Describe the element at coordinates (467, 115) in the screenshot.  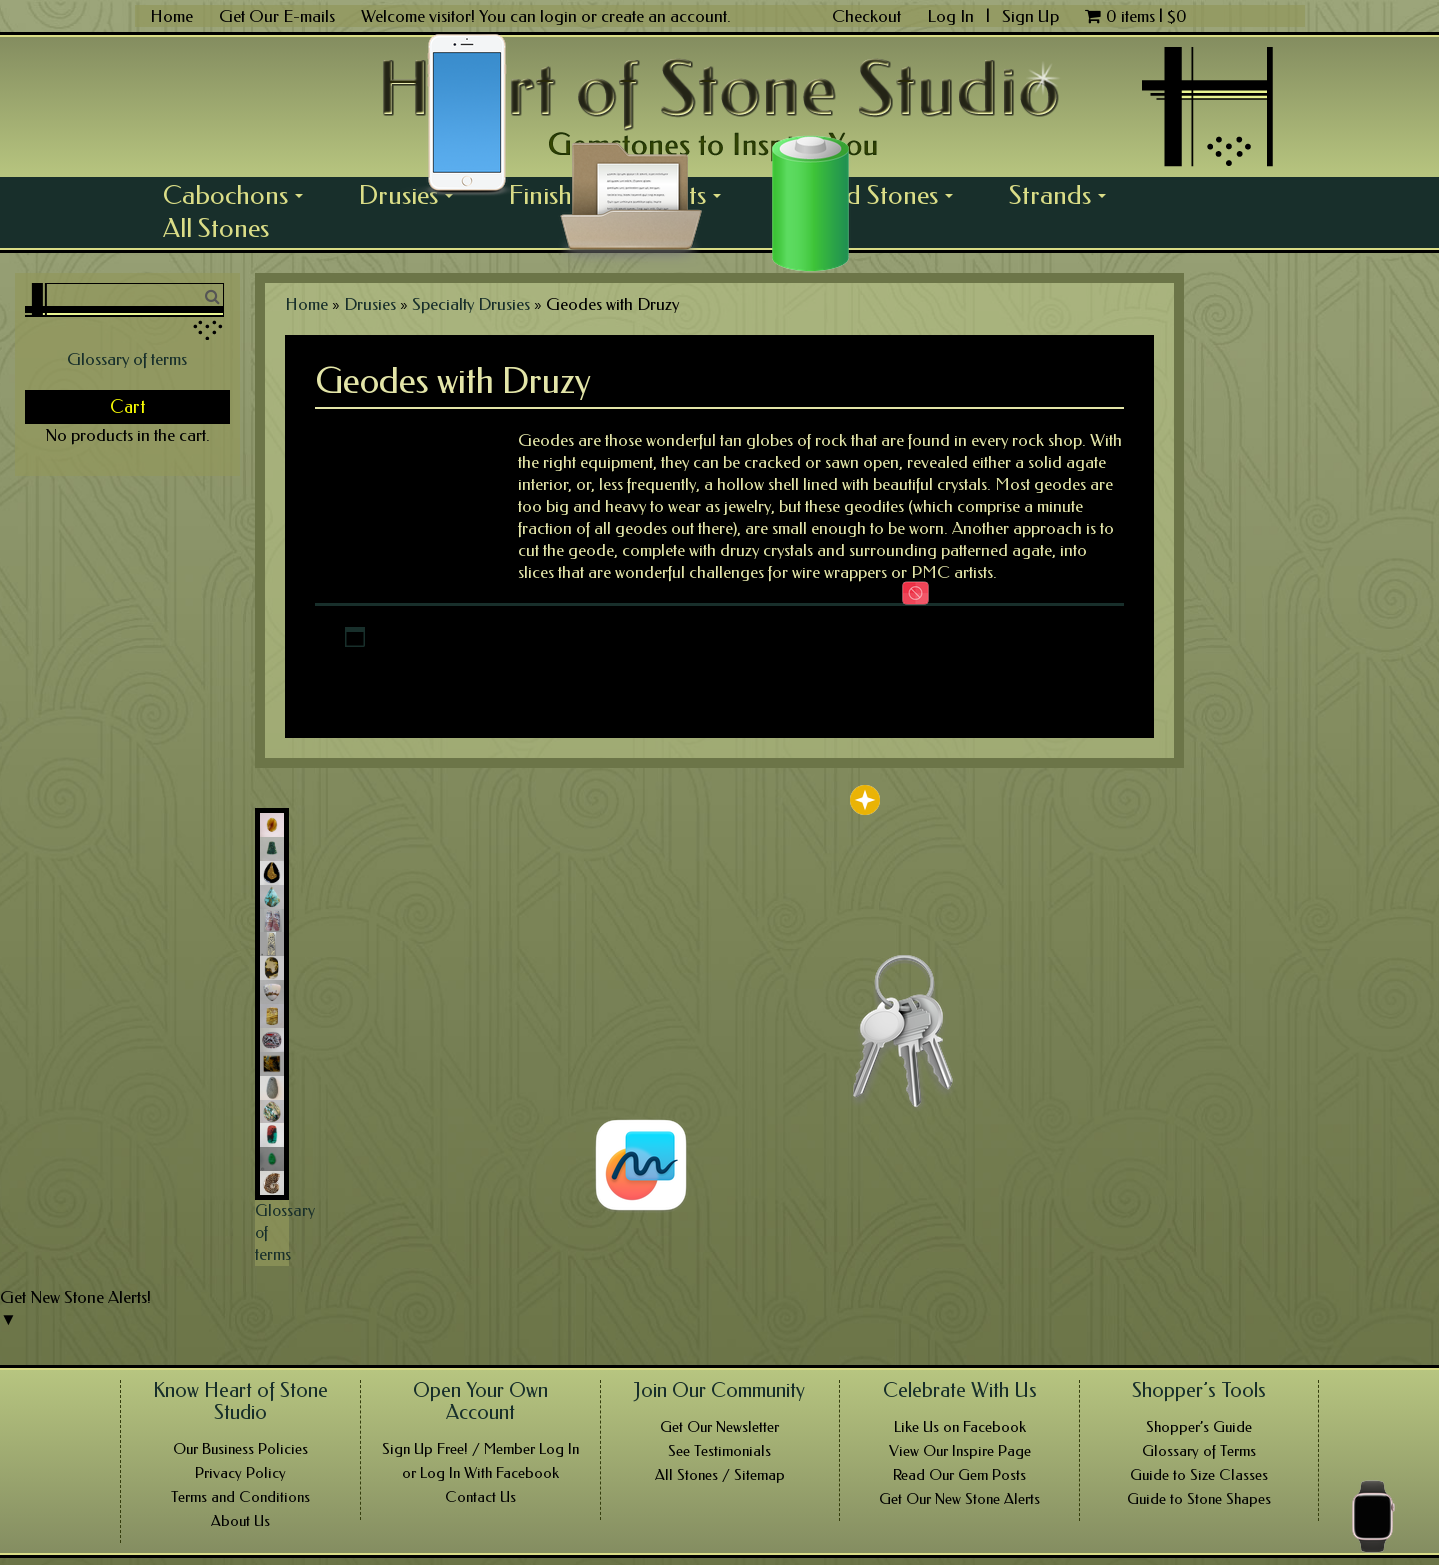
I see `iPhone 7 Plus device connected` at that location.